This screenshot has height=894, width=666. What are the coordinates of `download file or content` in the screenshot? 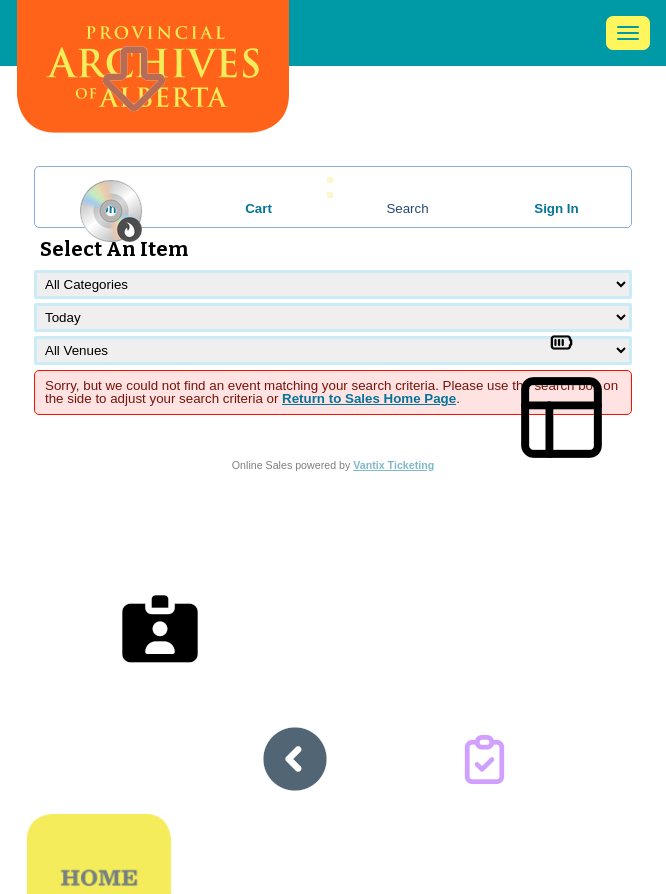 It's located at (134, 77).